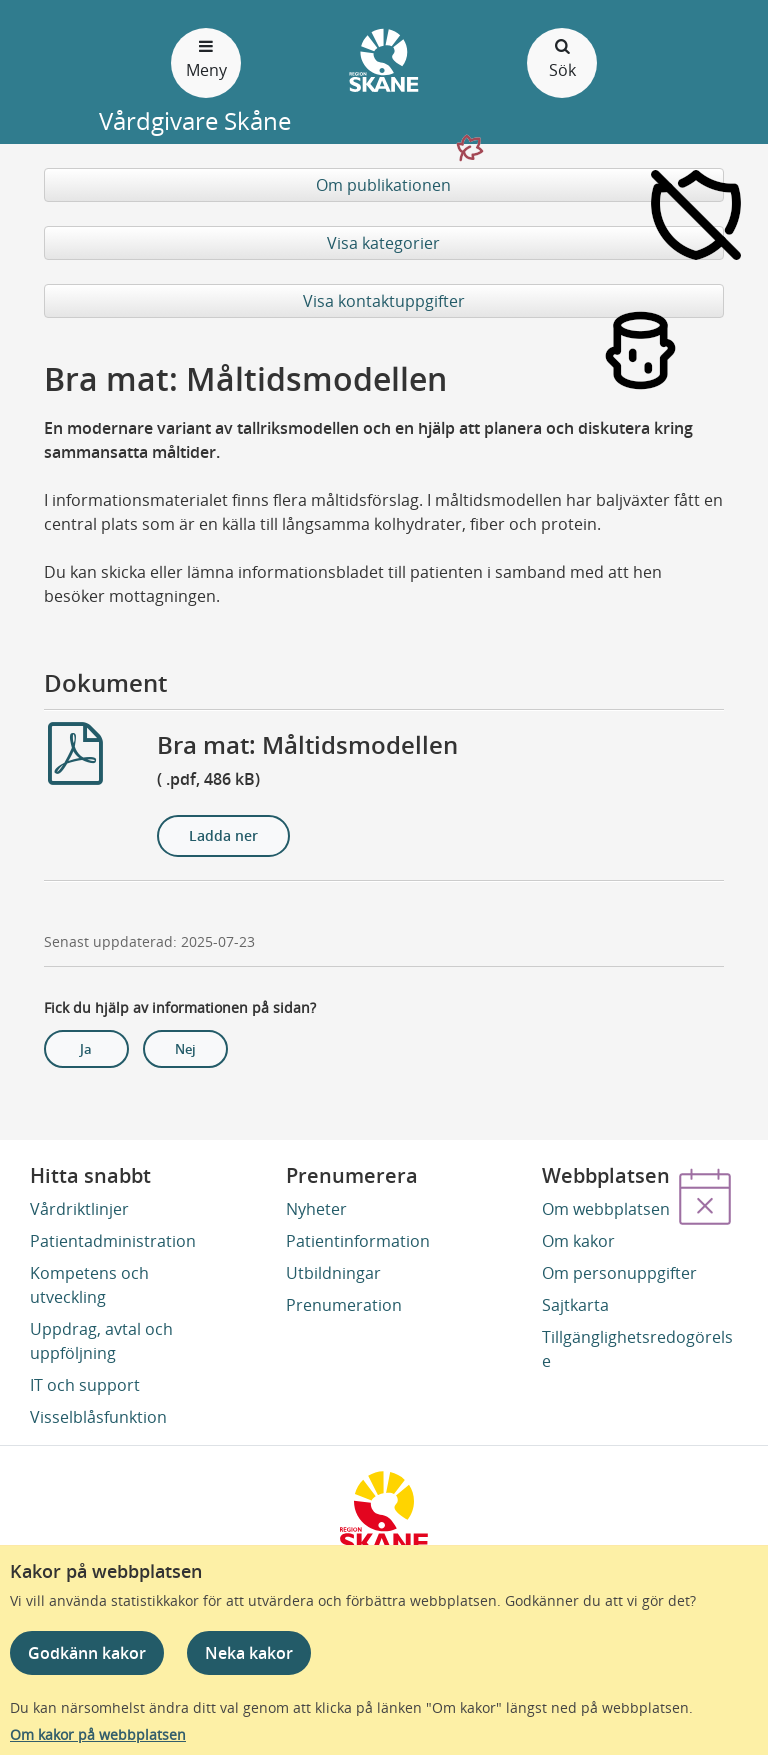  Describe the element at coordinates (470, 148) in the screenshot. I see `view eco-friendly or sustainable options` at that location.